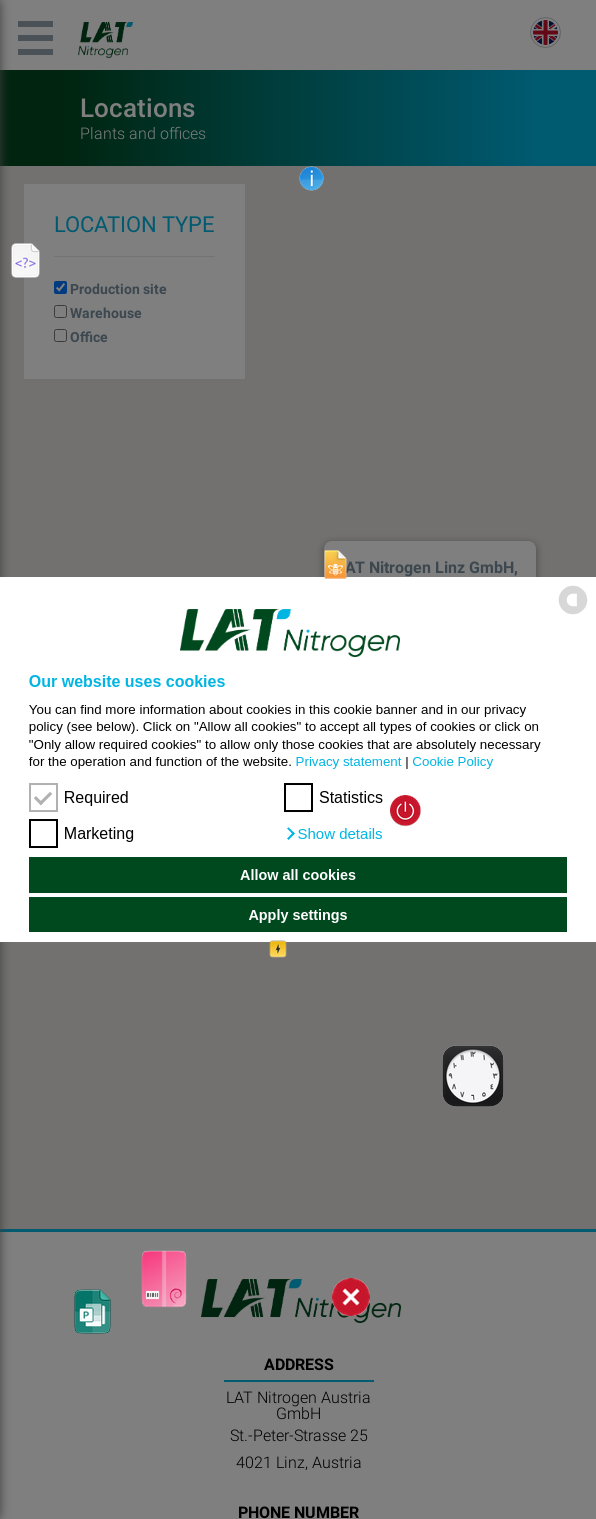 This screenshot has height=1519, width=596. I want to click on open the clock app, so click(473, 1076).